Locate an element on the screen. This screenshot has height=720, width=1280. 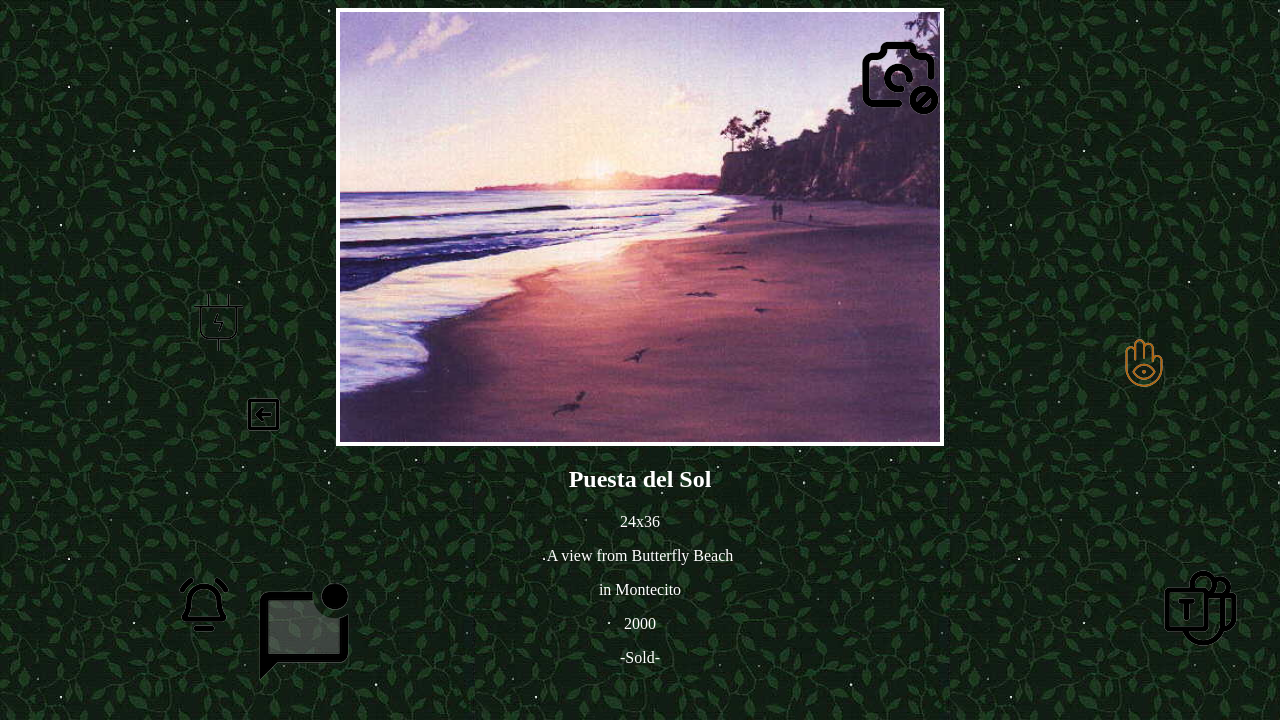
indicates device is currently charging is located at coordinates (218, 322).